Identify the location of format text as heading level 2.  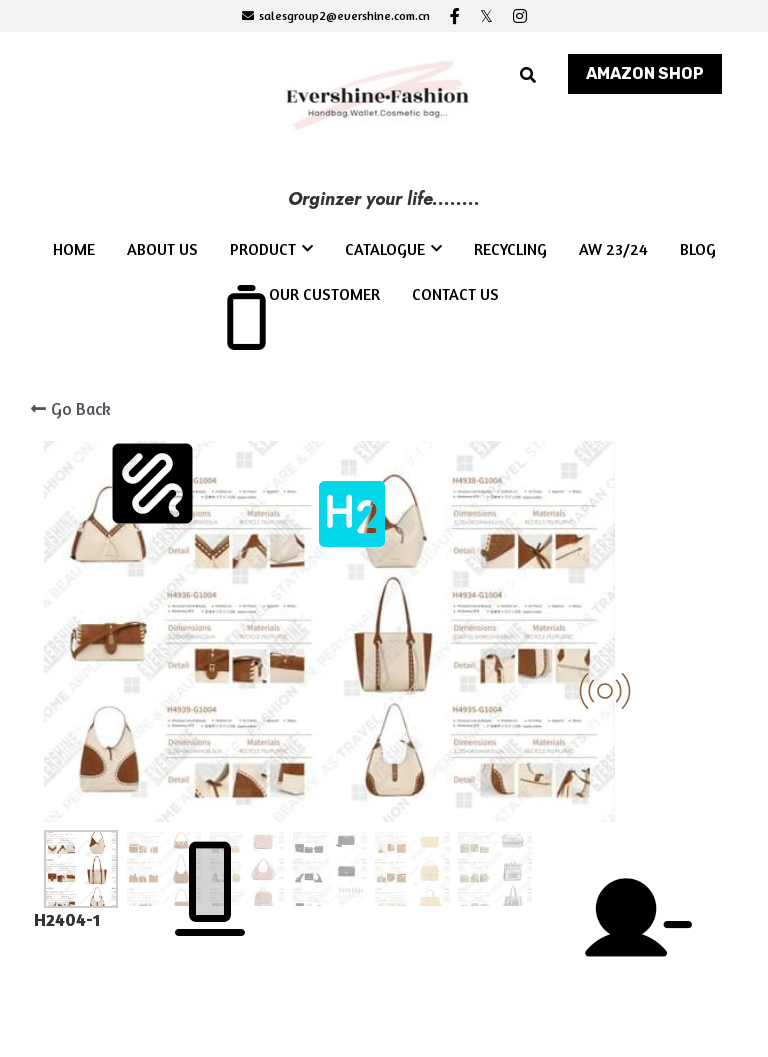
(352, 514).